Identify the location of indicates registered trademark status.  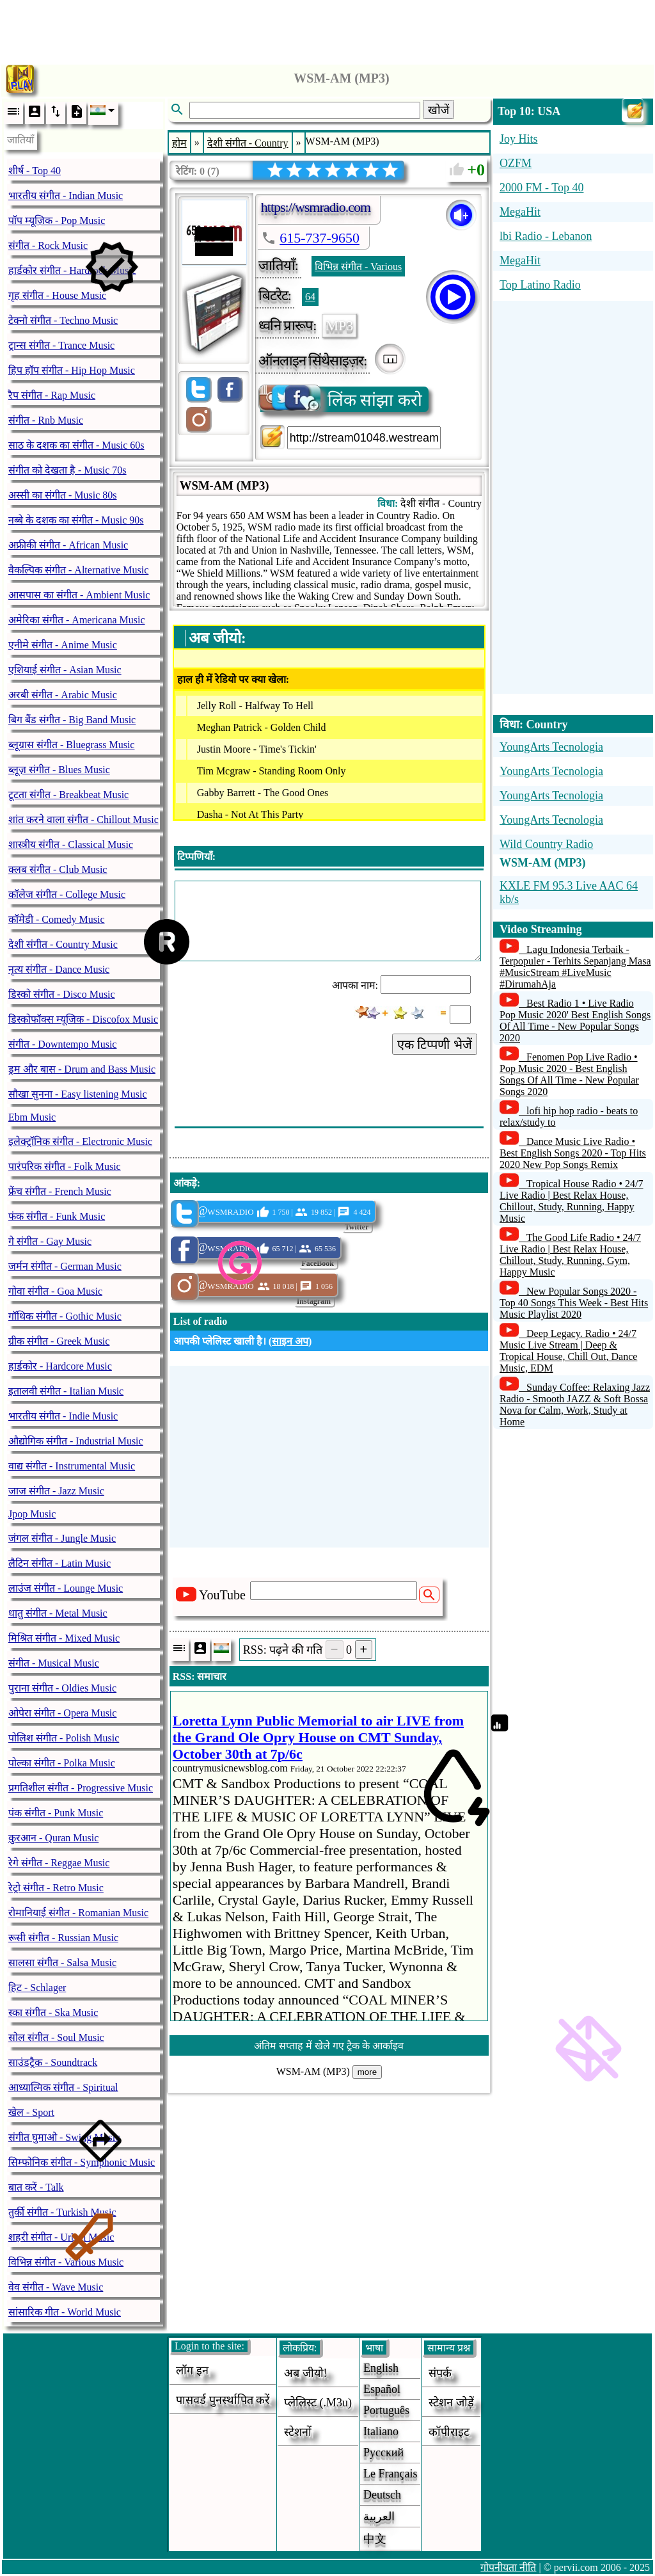
(166, 941).